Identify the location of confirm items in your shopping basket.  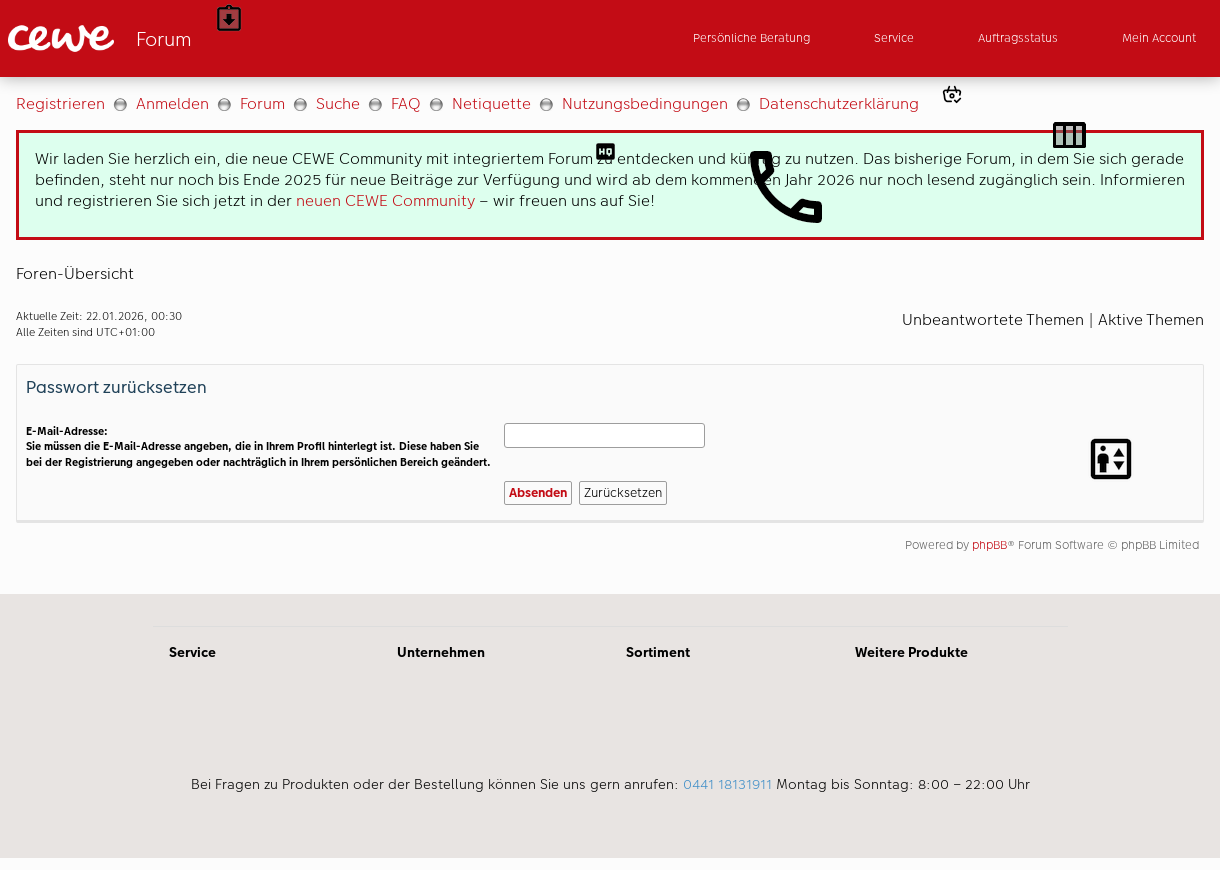
(952, 94).